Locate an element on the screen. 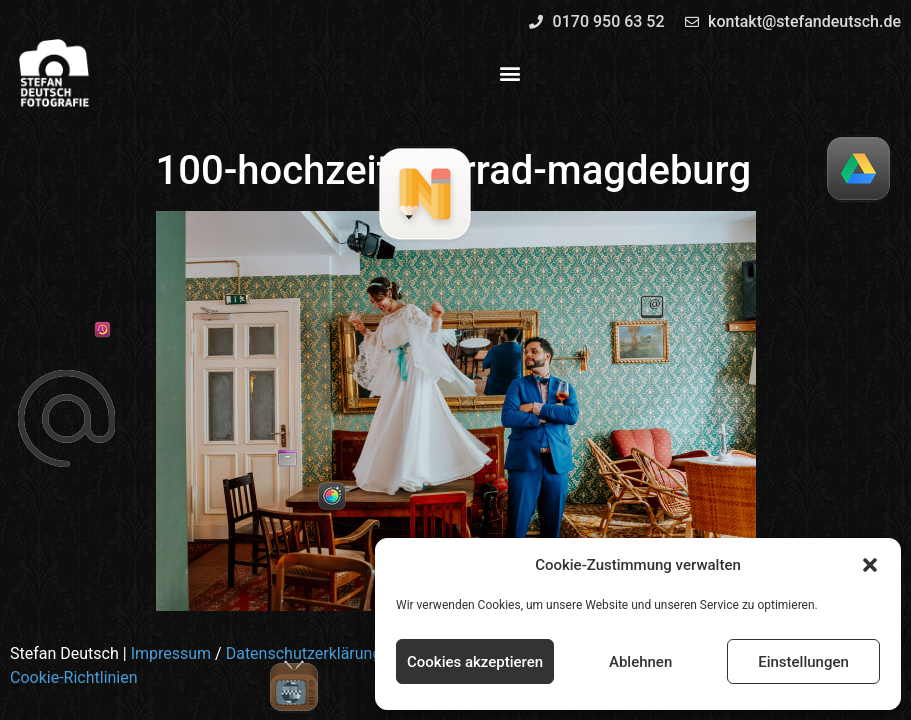 This screenshot has width=911, height=720. open the file manager application is located at coordinates (287, 457).